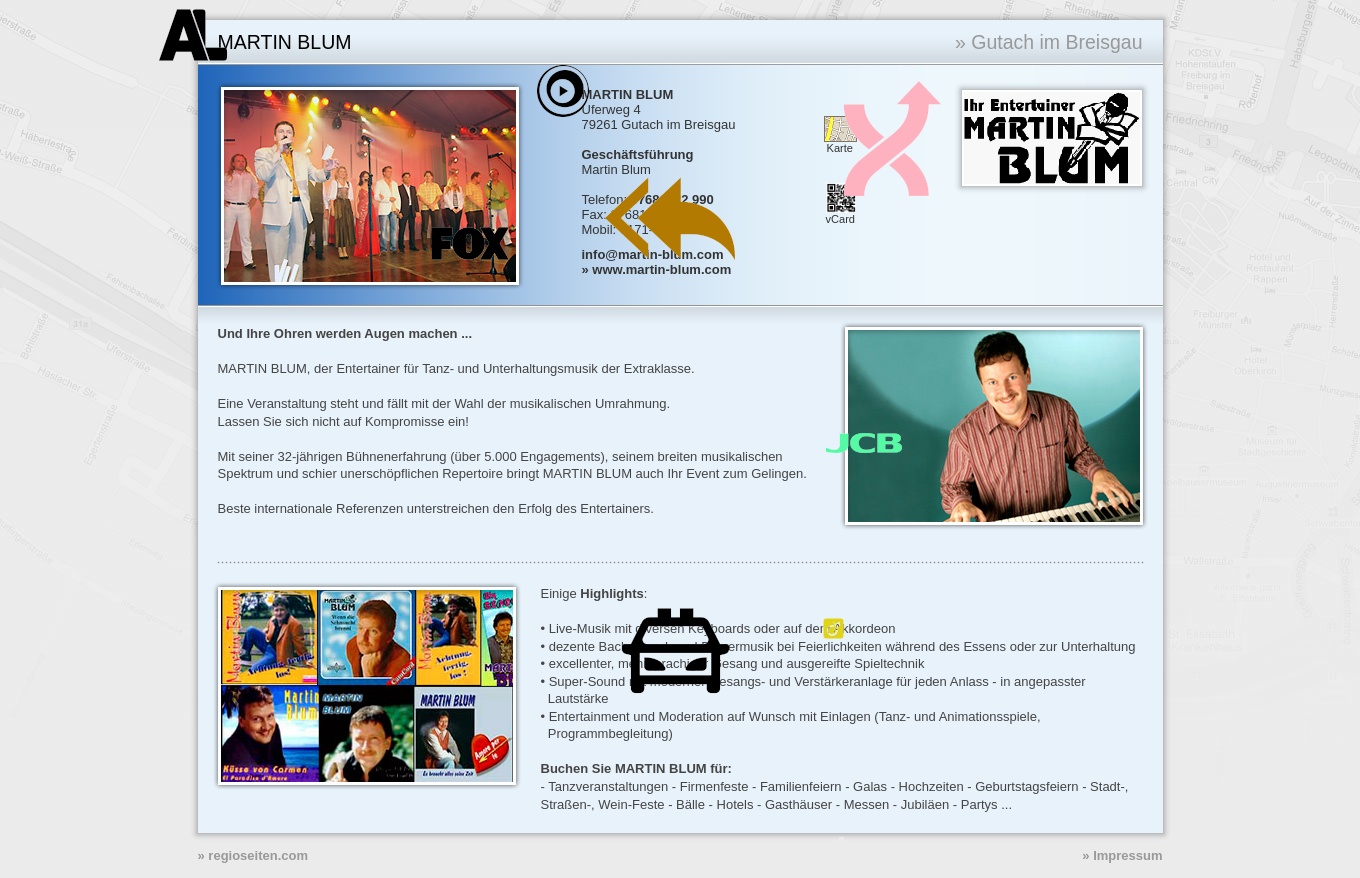 The width and height of the screenshot is (1360, 878). Describe the element at coordinates (892, 138) in the screenshot. I see `open git extensions application` at that location.